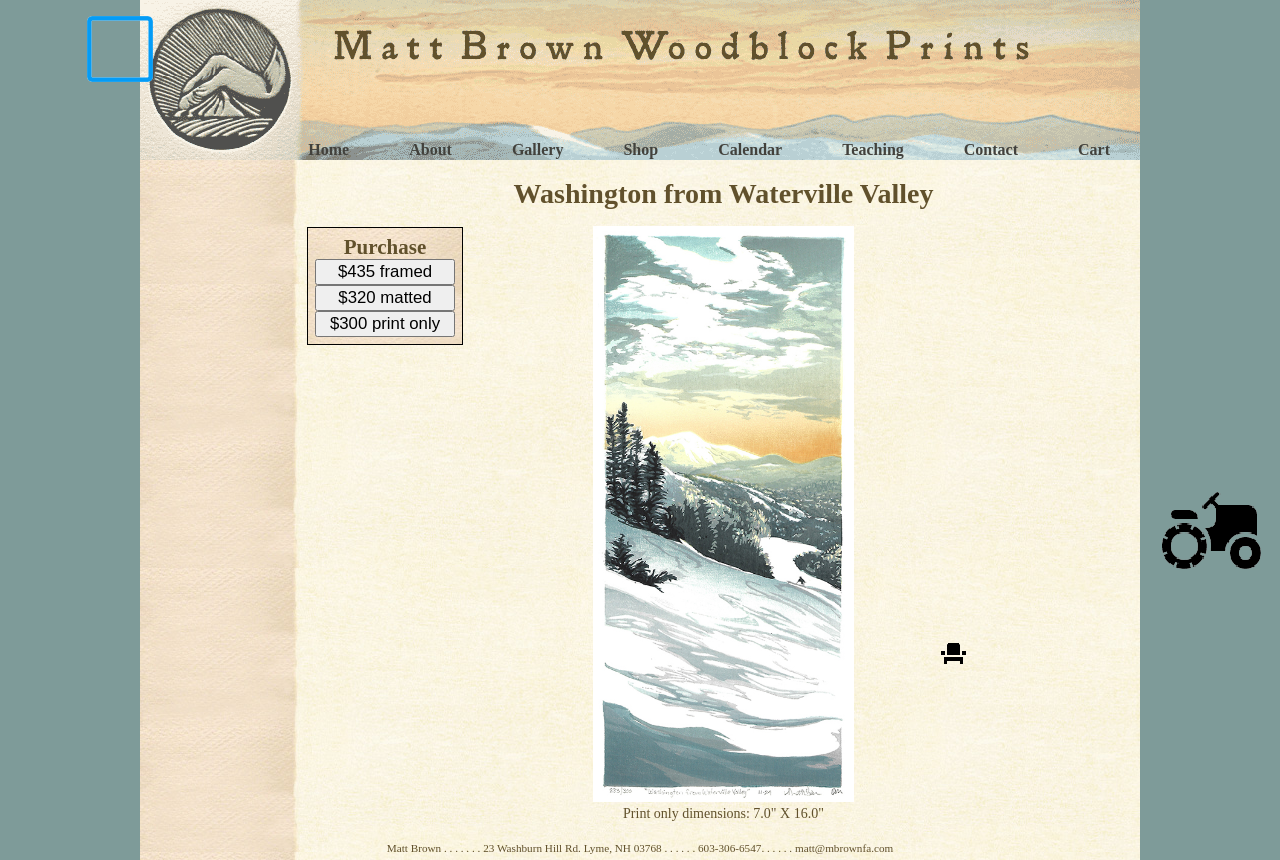 Image resolution: width=1280 pixels, height=860 pixels. What do you see at coordinates (953, 653) in the screenshot?
I see `view or select your seat assignment` at bounding box center [953, 653].